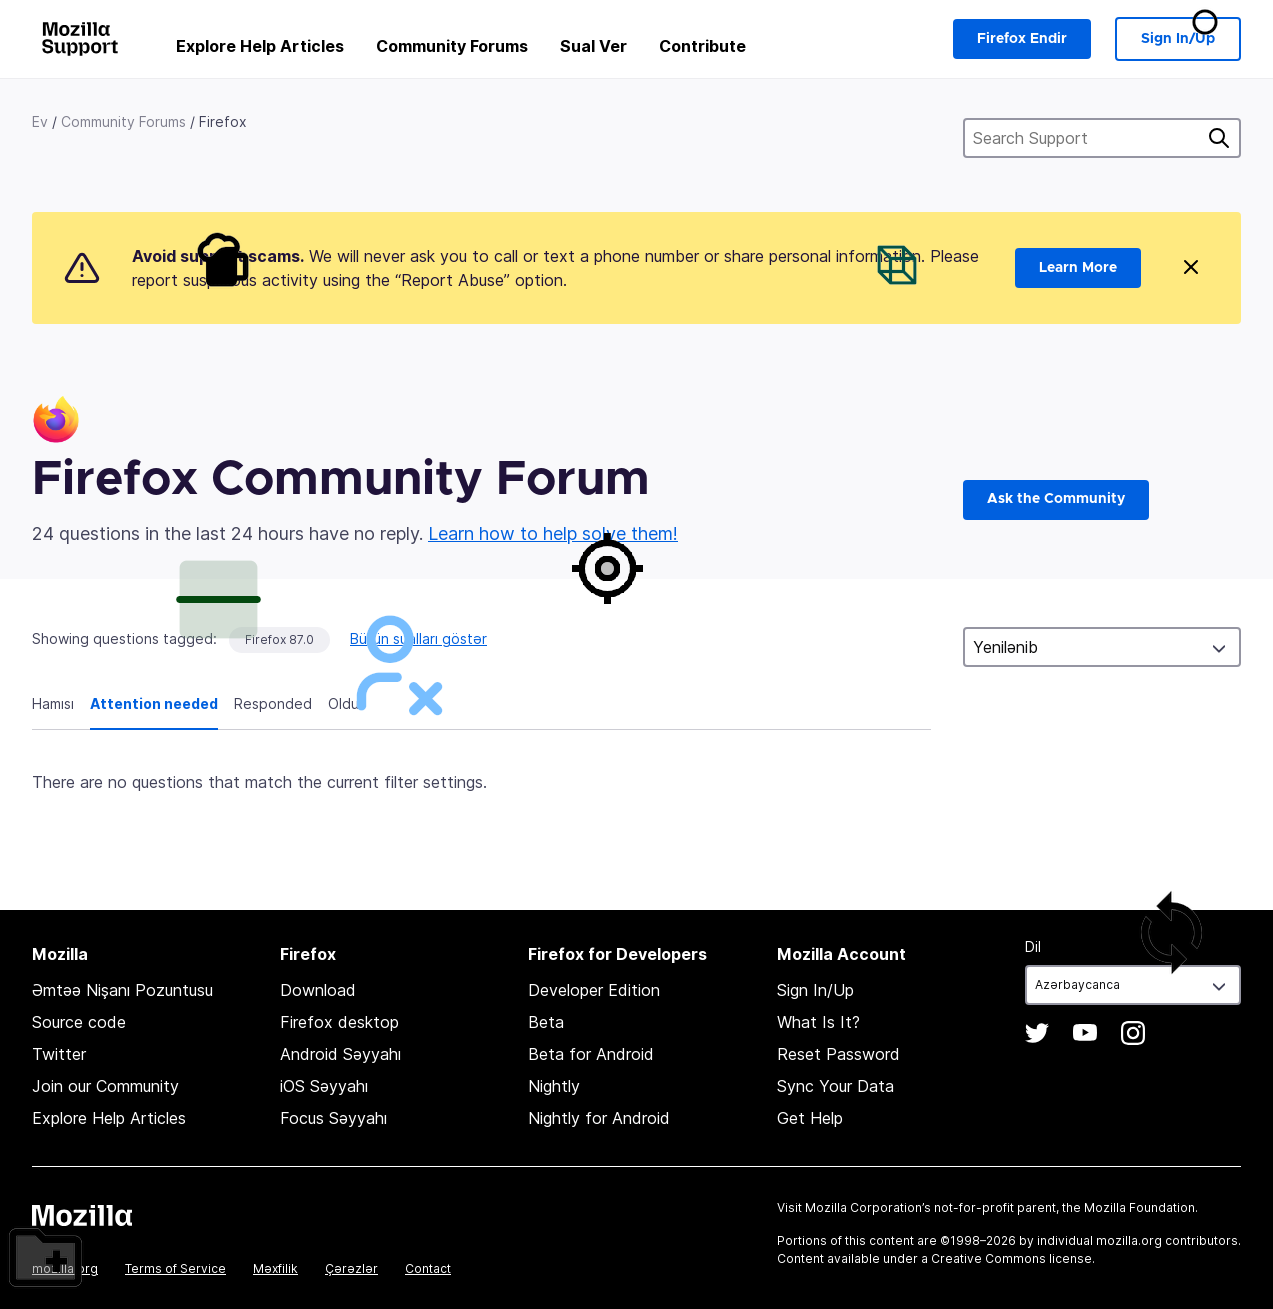 Image resolution: width=1273 pixels, height=1309 pixels. I want to click on decrease quantity or value, so click(218, 599).